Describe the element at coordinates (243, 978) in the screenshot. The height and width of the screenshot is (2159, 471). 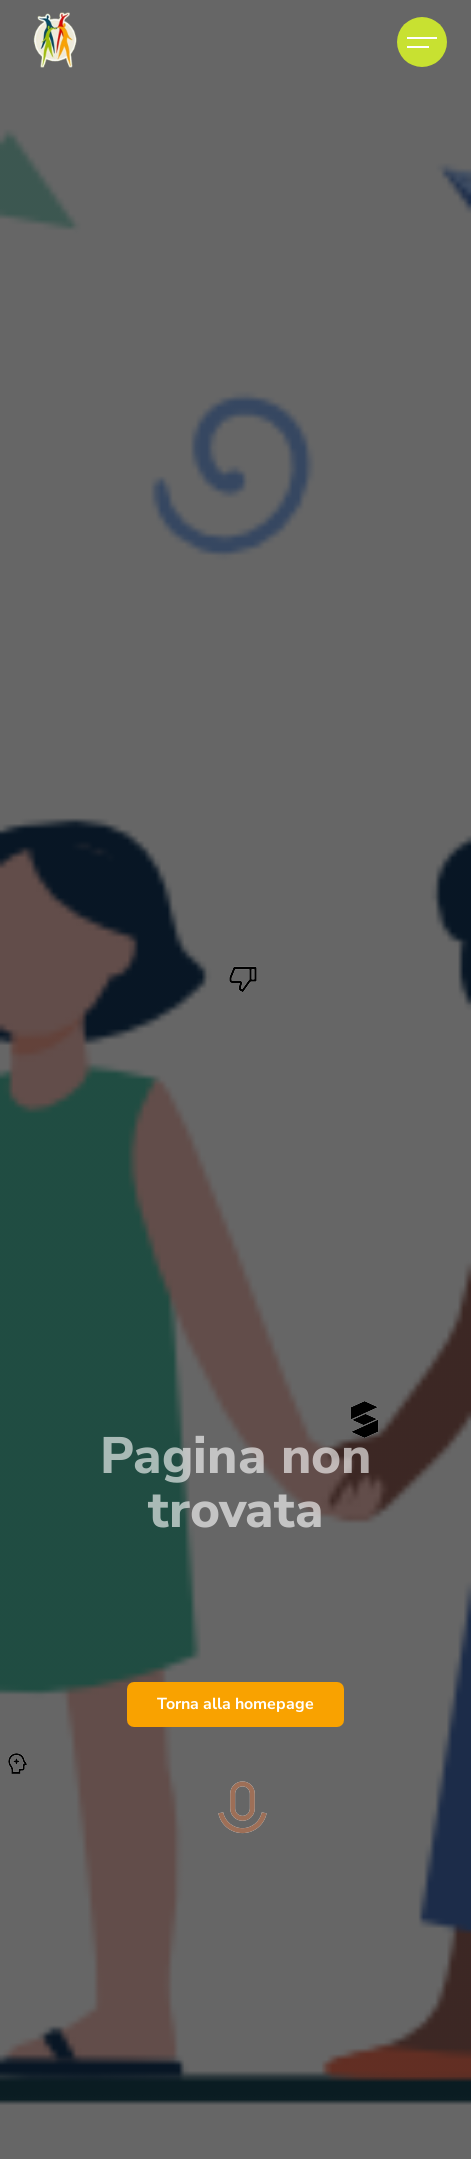
I see `dislike or downvote content` at that location.